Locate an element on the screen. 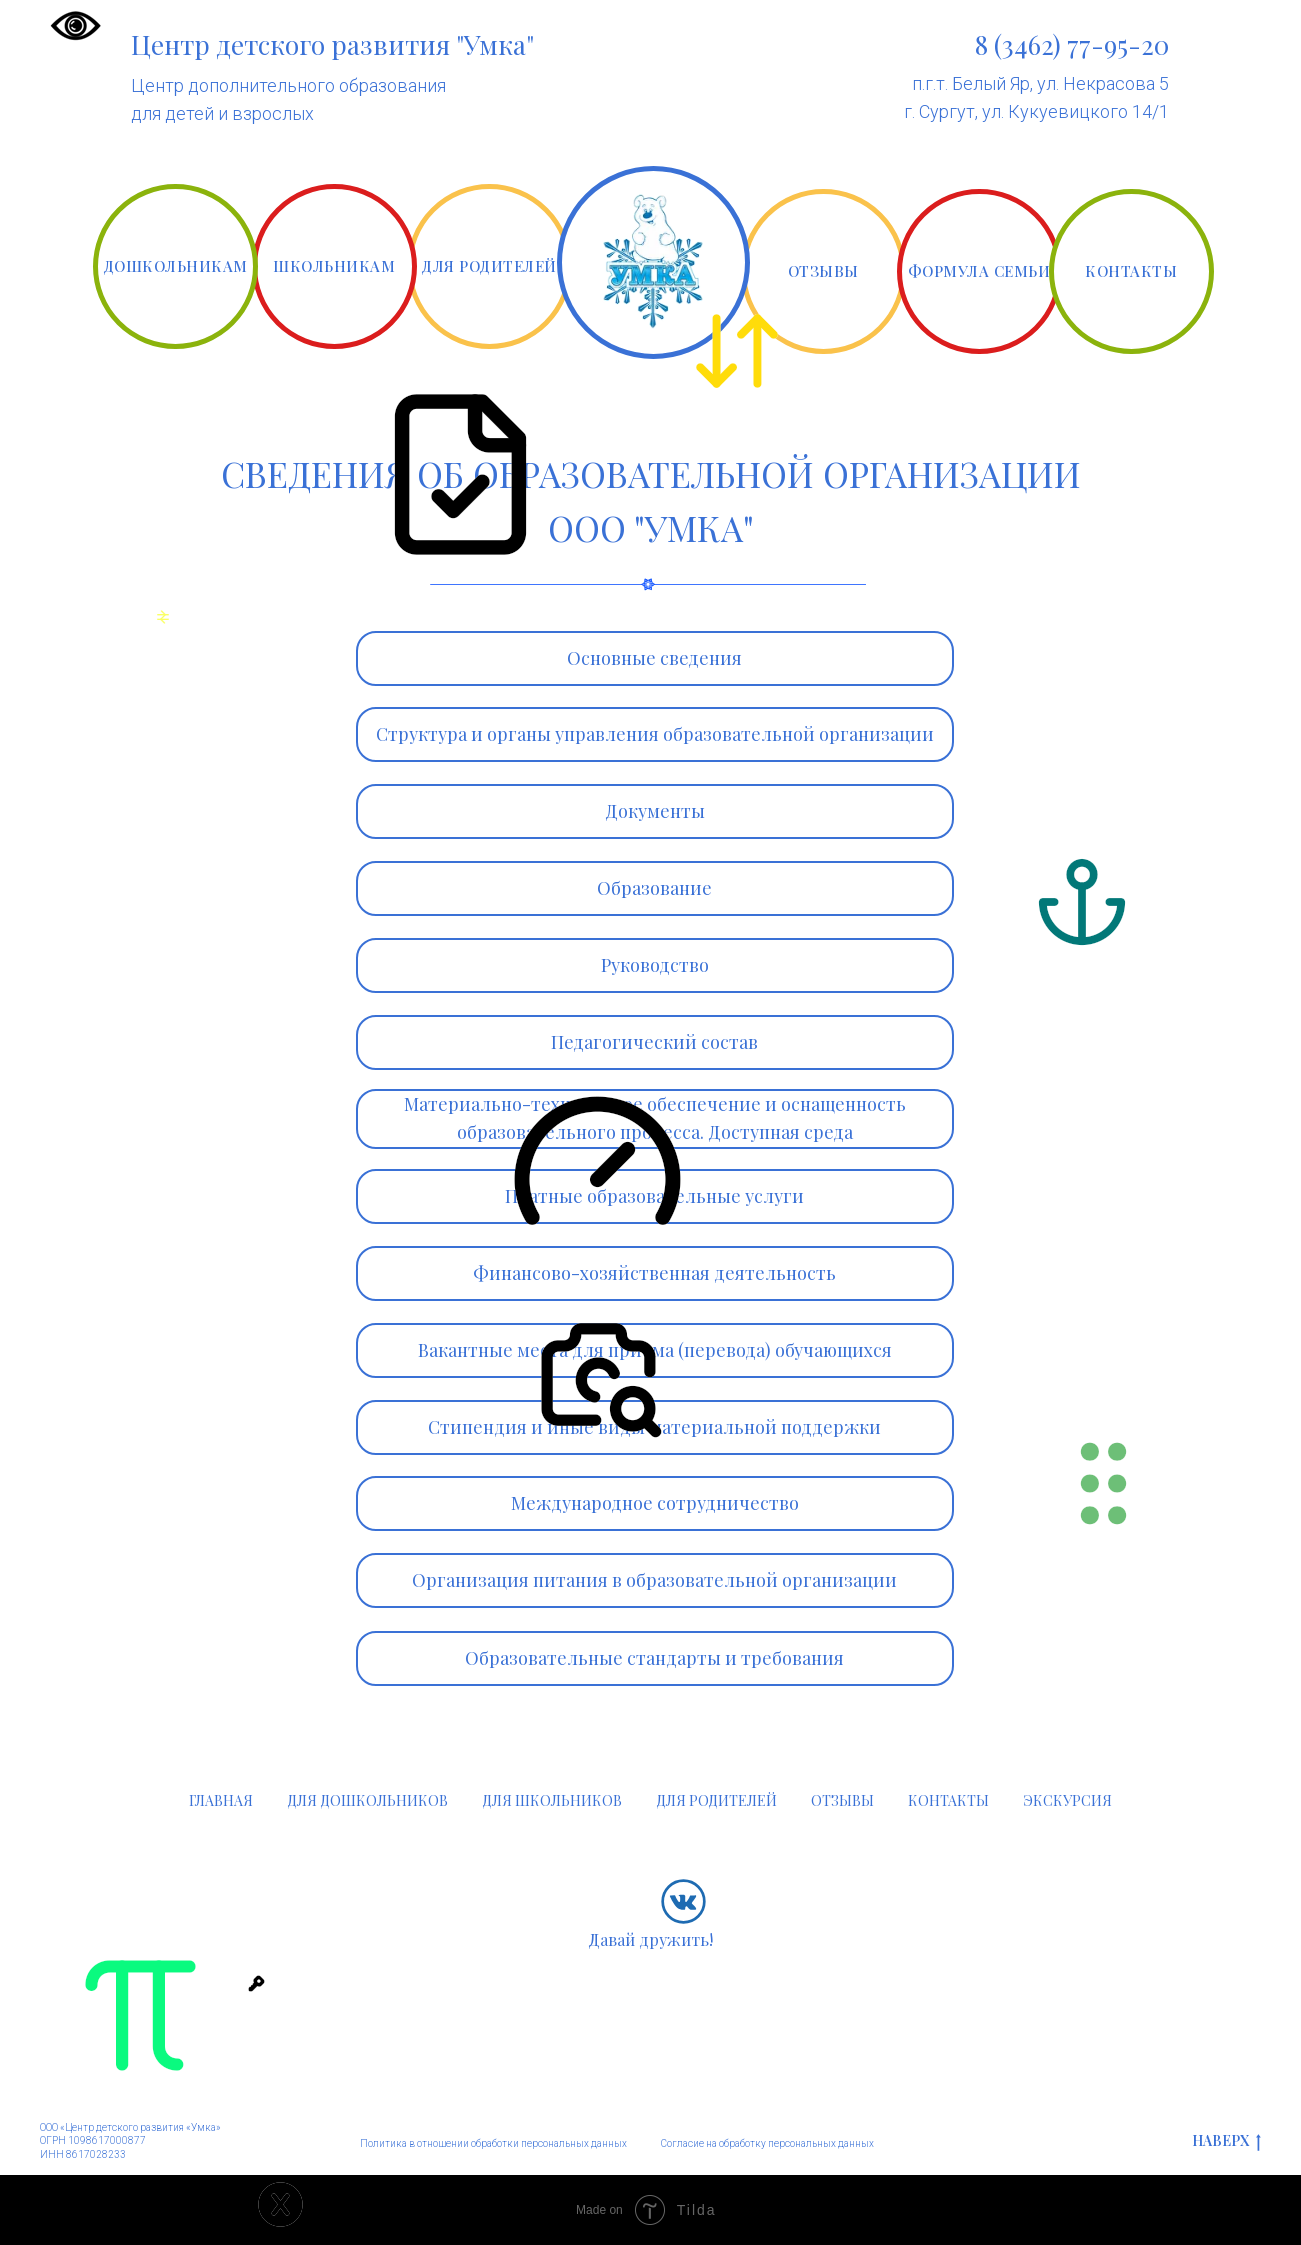 This screenshot has height=2245, width=1301. indicates a railway or train station is located at coordinates (163, 617).